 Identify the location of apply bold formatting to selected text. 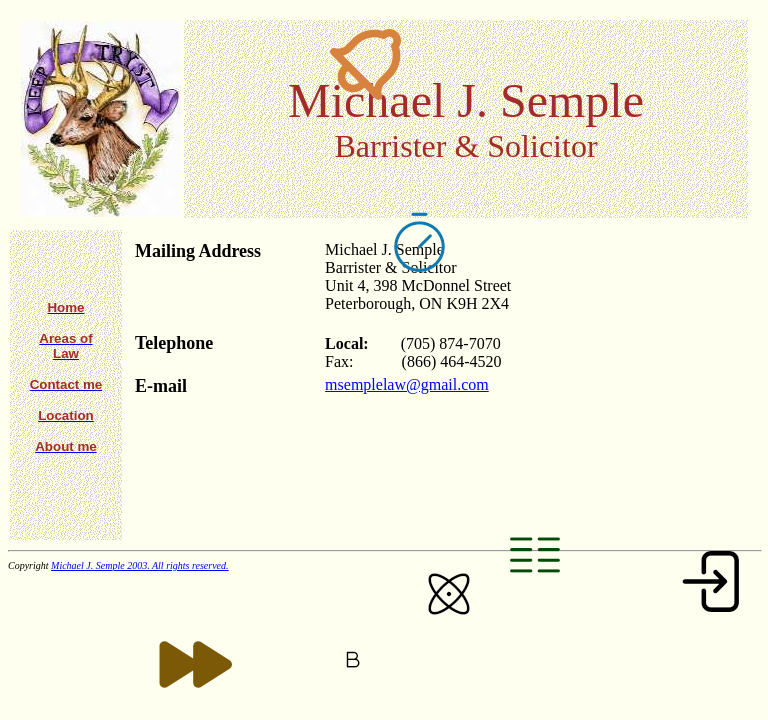
(352, 660).